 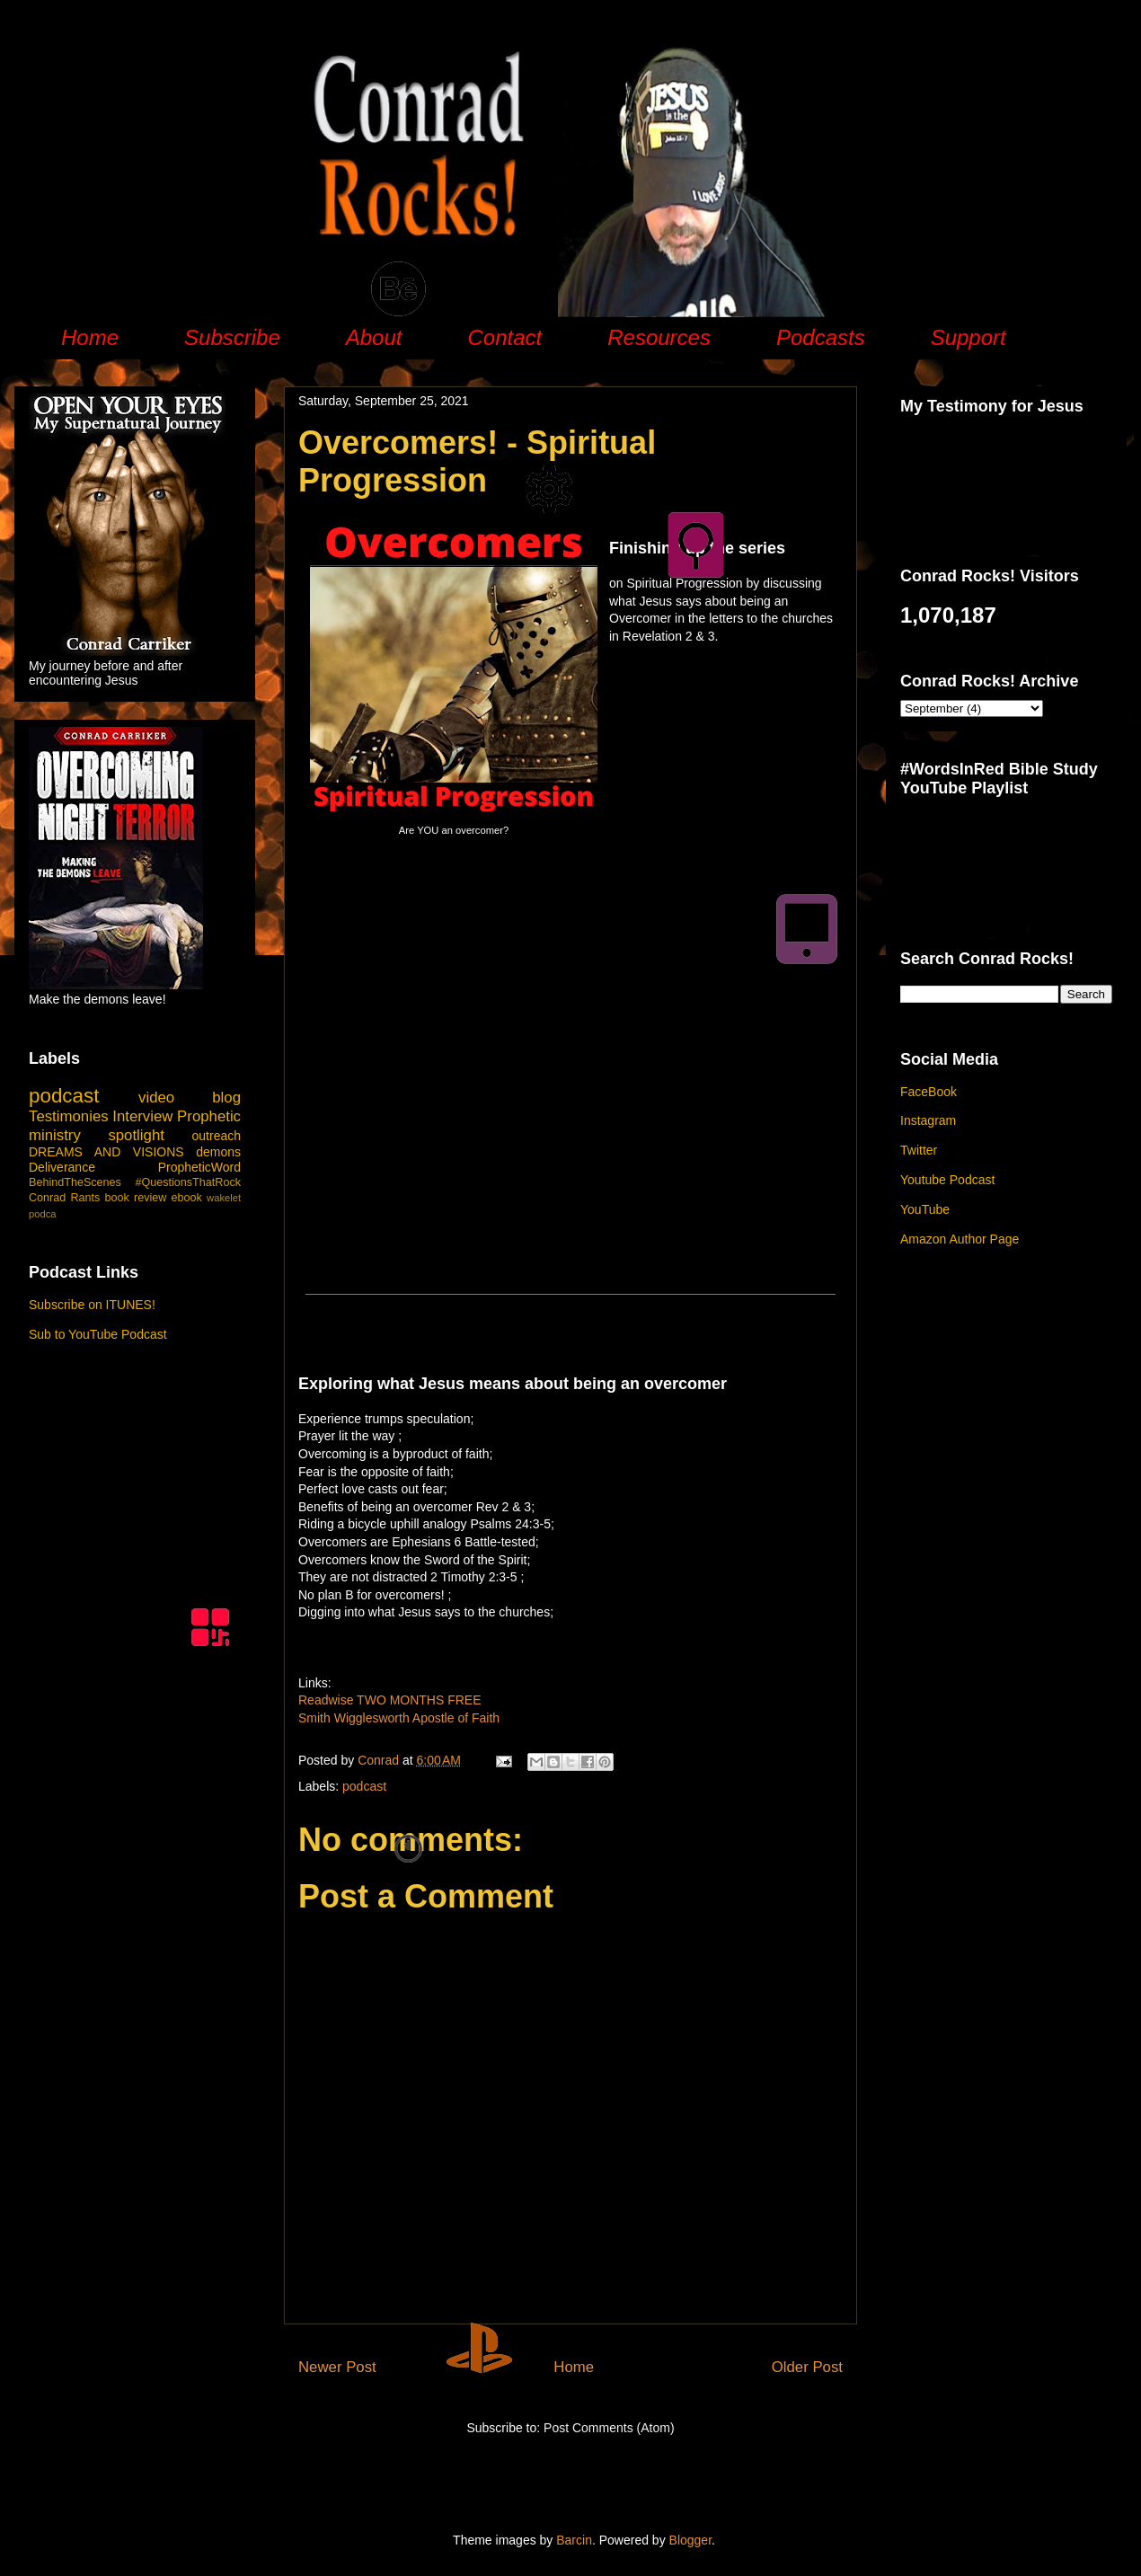 What do you see at coordinates (398, 288) in the screenshot?
I see `visit Behance profile or portfolio` at bounding box center [398, 288].